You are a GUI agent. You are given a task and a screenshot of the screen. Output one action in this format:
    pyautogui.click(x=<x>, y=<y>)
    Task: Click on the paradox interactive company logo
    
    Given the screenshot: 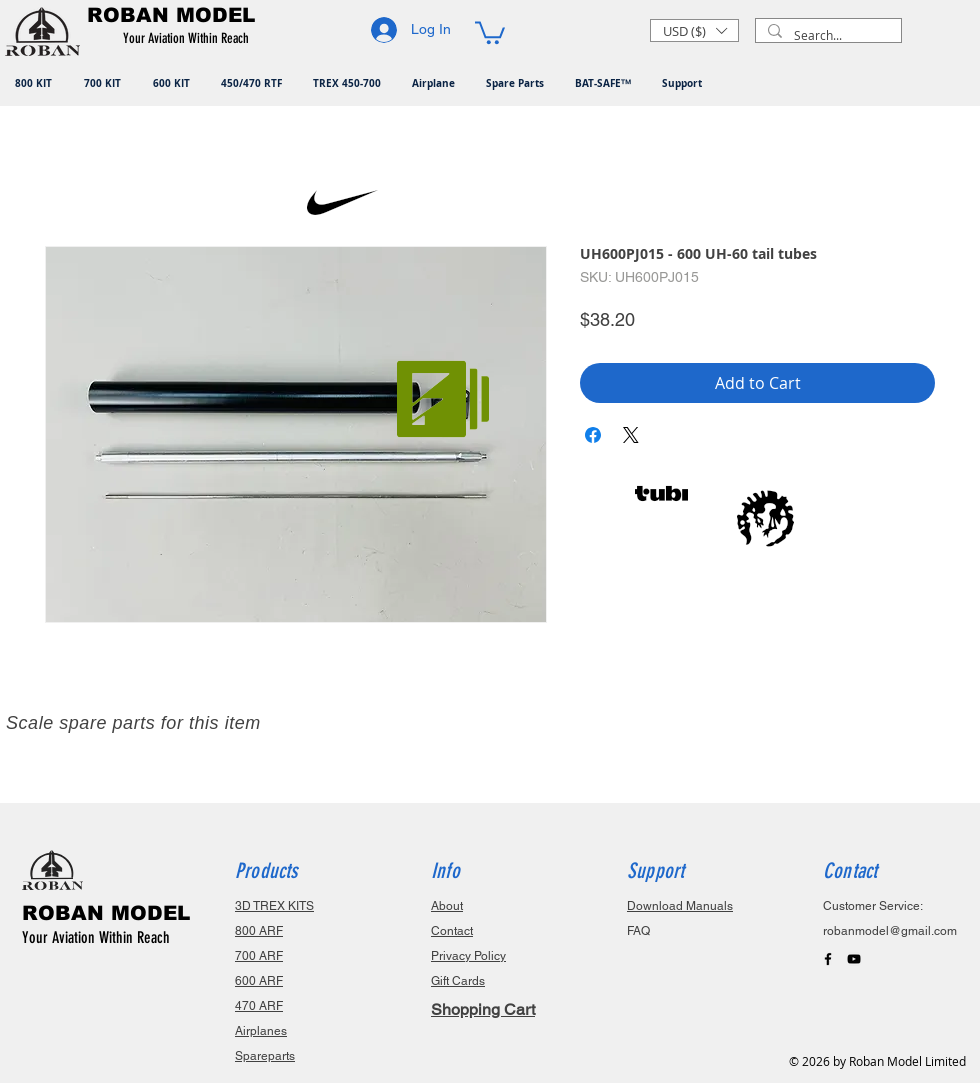 What is the action you would take?
    pyautogui.click(x=765, y=518)
    